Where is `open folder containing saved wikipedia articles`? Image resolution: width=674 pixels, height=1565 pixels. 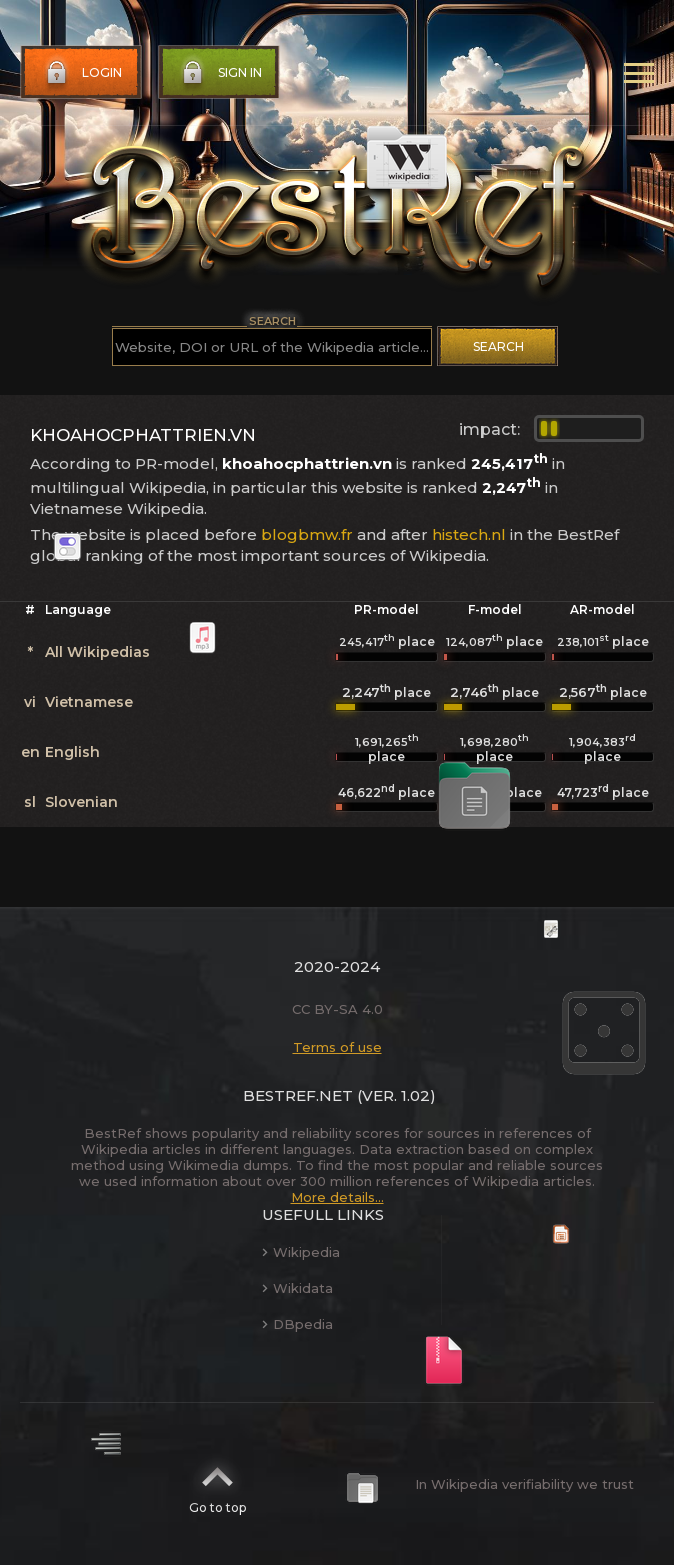 open folder containing saved wikipedia articles is located at coordinates (406, 159).